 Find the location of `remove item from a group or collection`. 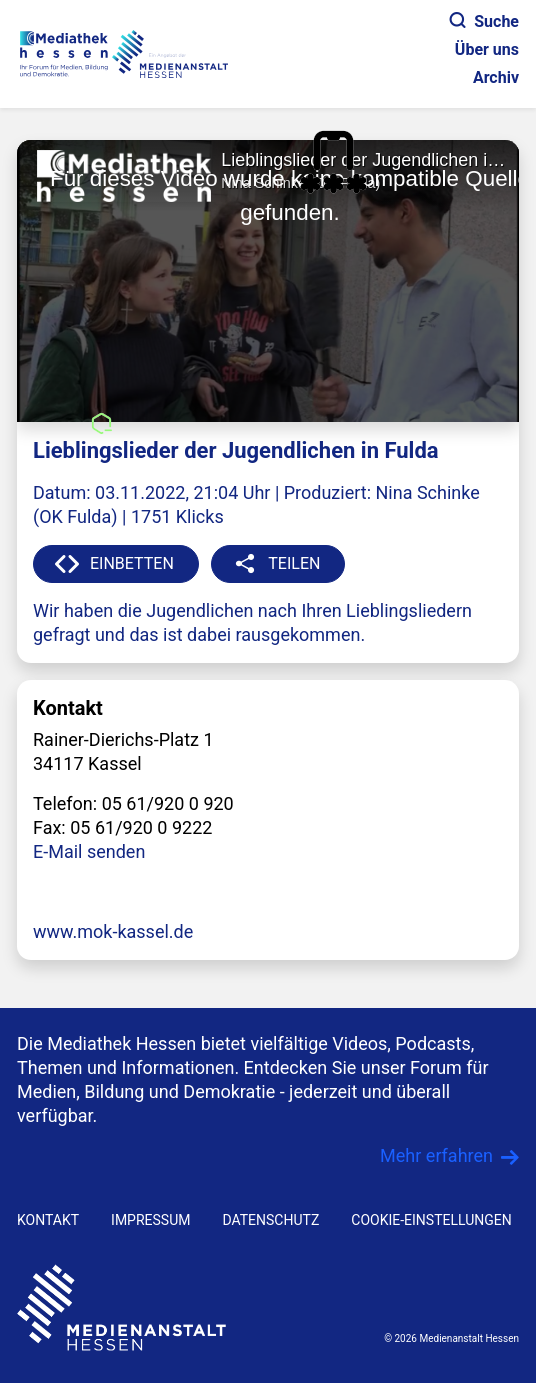

remove item from a group or collection is located at coordinates (101, 423).